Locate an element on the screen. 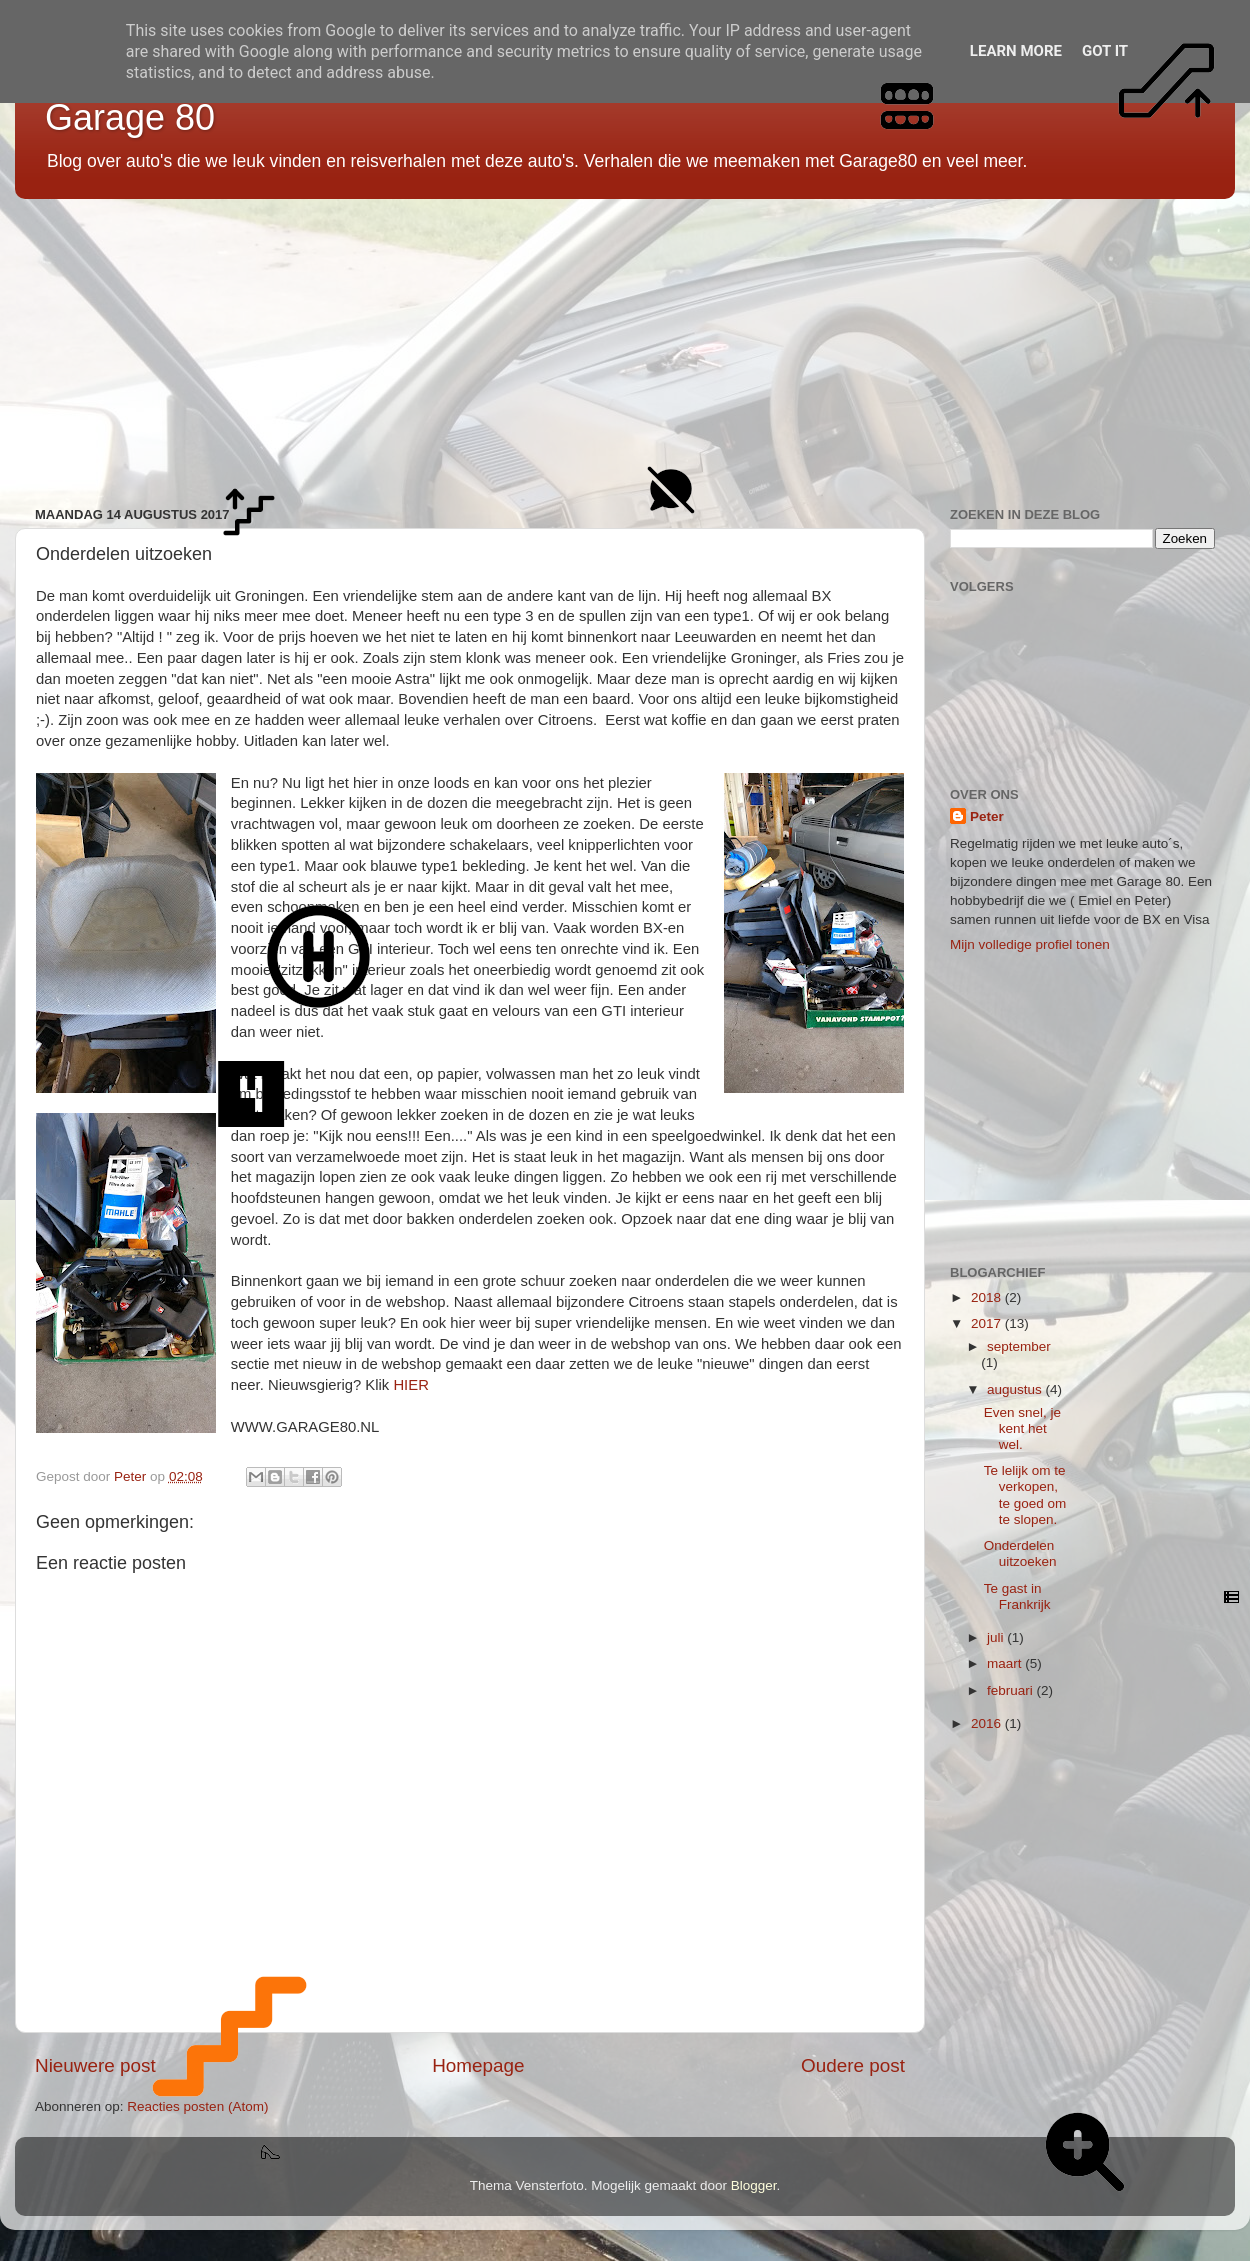 The image size is (1250, 2261). access dental or oral health features is located at coordinates (907, 106).